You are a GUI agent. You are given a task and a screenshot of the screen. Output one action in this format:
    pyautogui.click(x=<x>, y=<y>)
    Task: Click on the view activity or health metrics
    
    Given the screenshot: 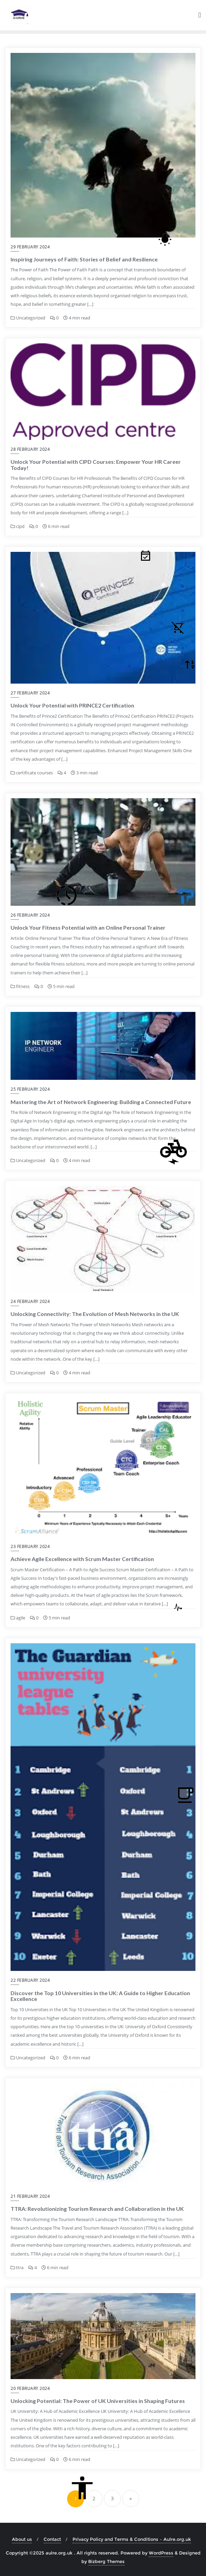 What is the action you would take?
    pyautogui.click(x=178, y=1607)
    